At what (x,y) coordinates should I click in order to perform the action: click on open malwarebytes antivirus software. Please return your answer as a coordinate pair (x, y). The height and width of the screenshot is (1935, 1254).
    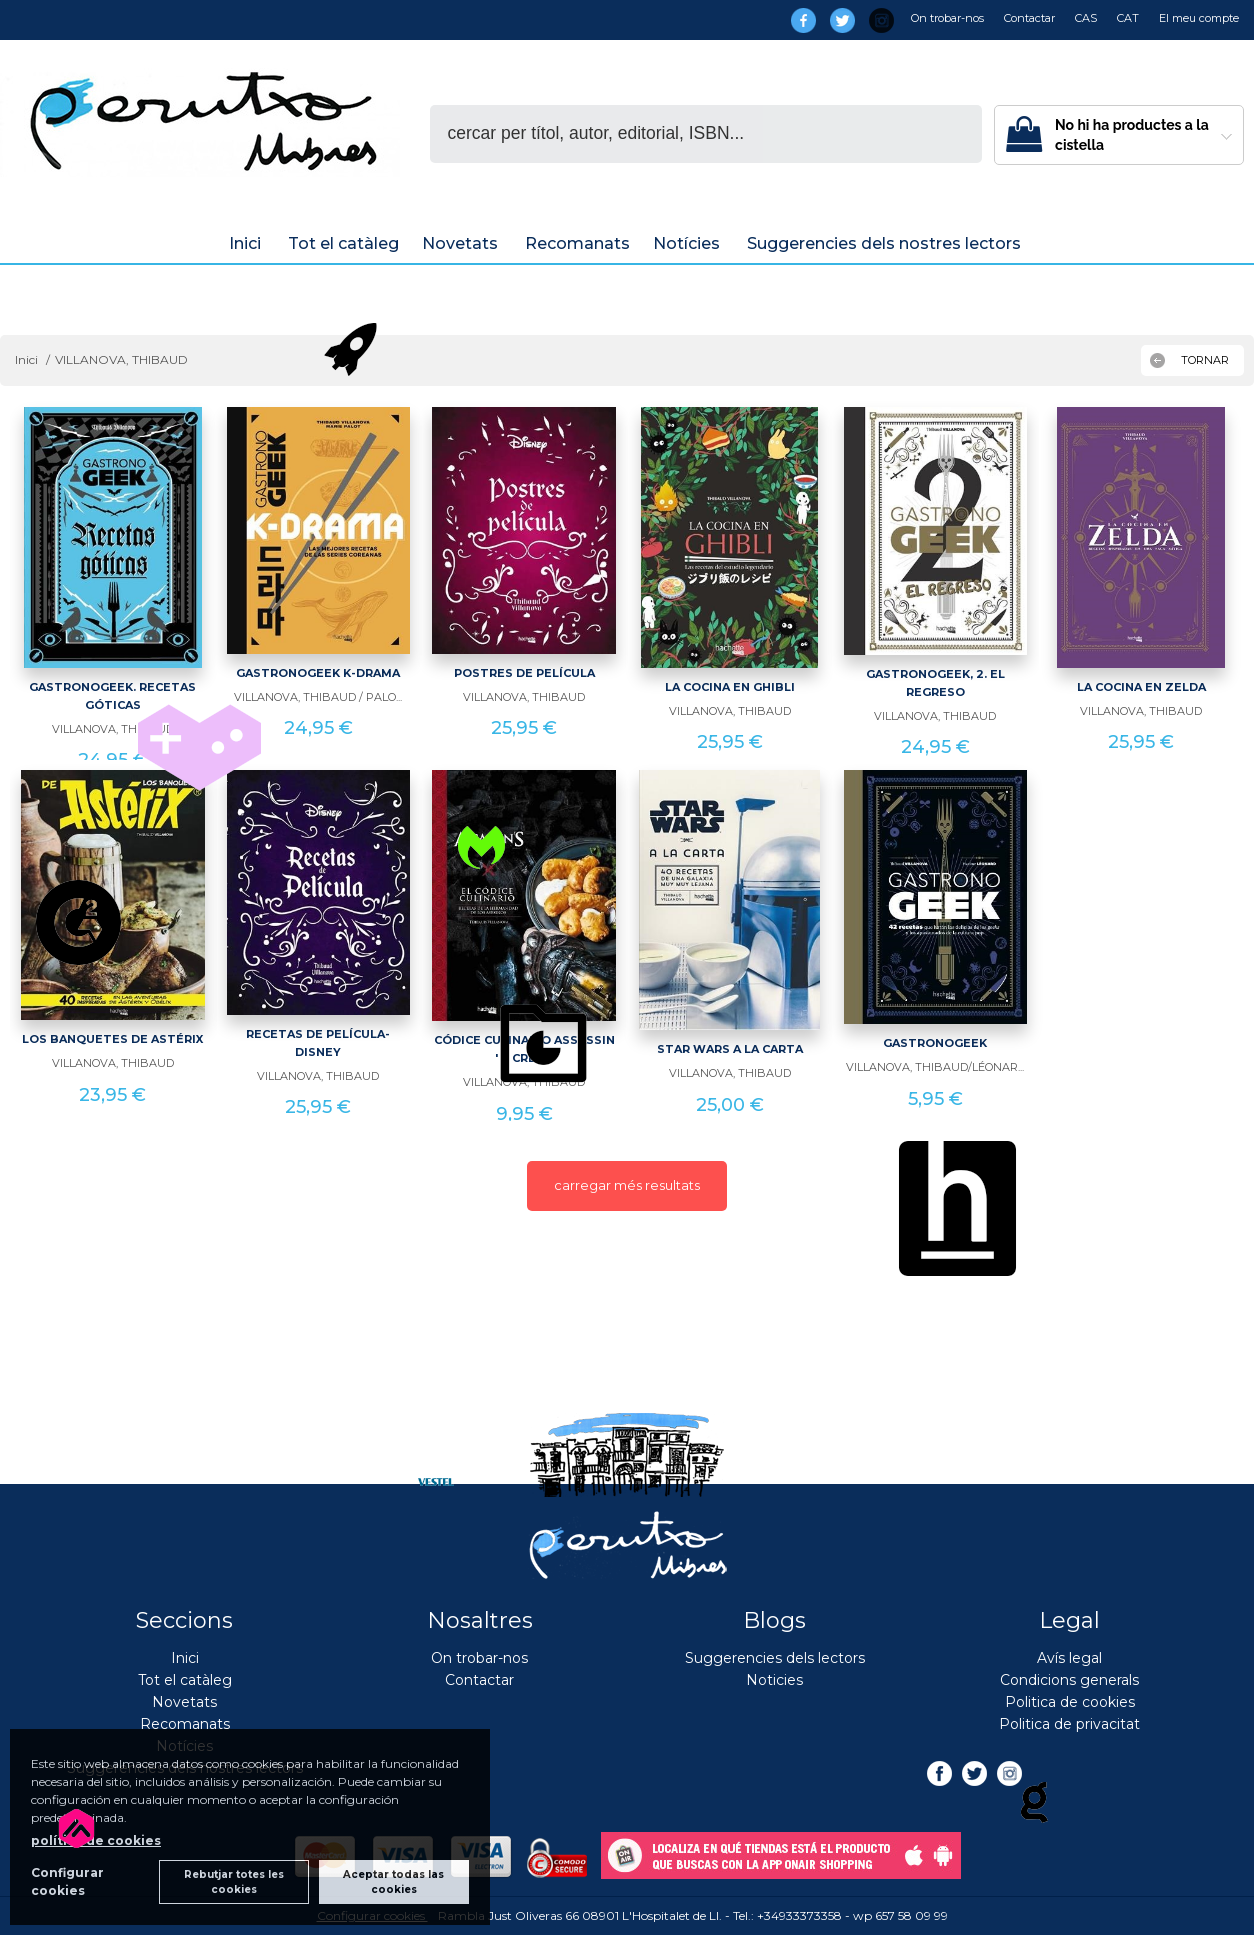
    Looking at the image, I should click on (481, 847).